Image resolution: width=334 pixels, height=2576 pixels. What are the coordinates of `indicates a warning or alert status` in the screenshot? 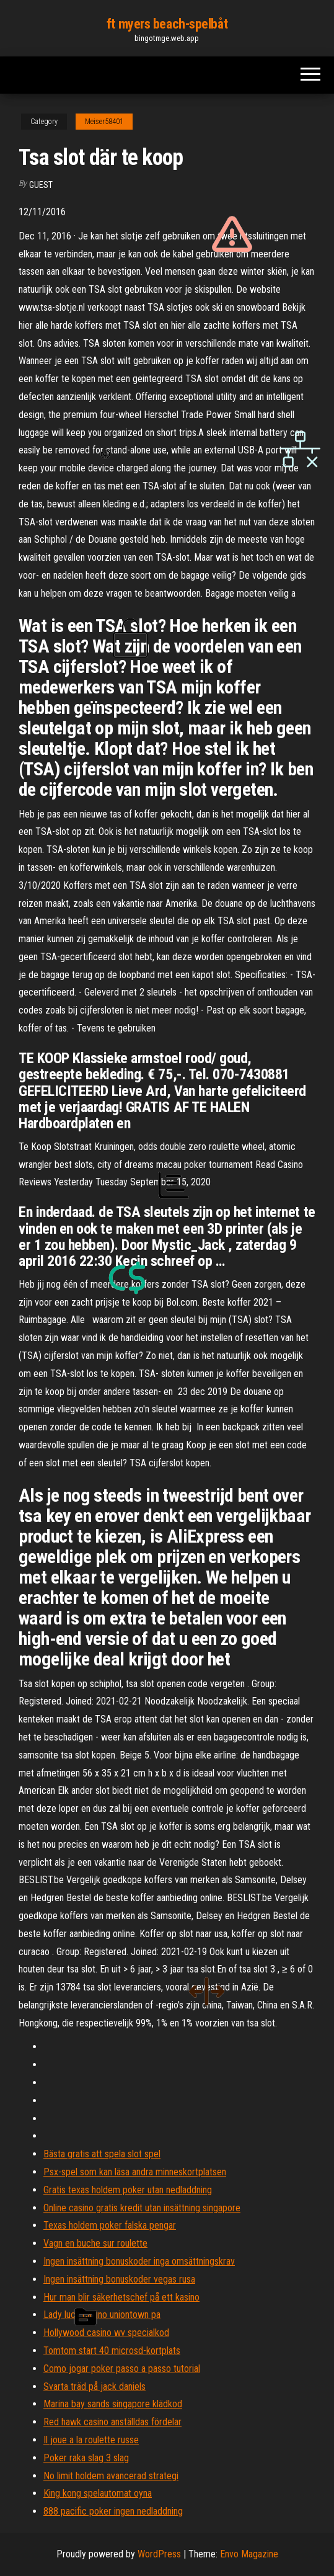 It's located at (232, 234).